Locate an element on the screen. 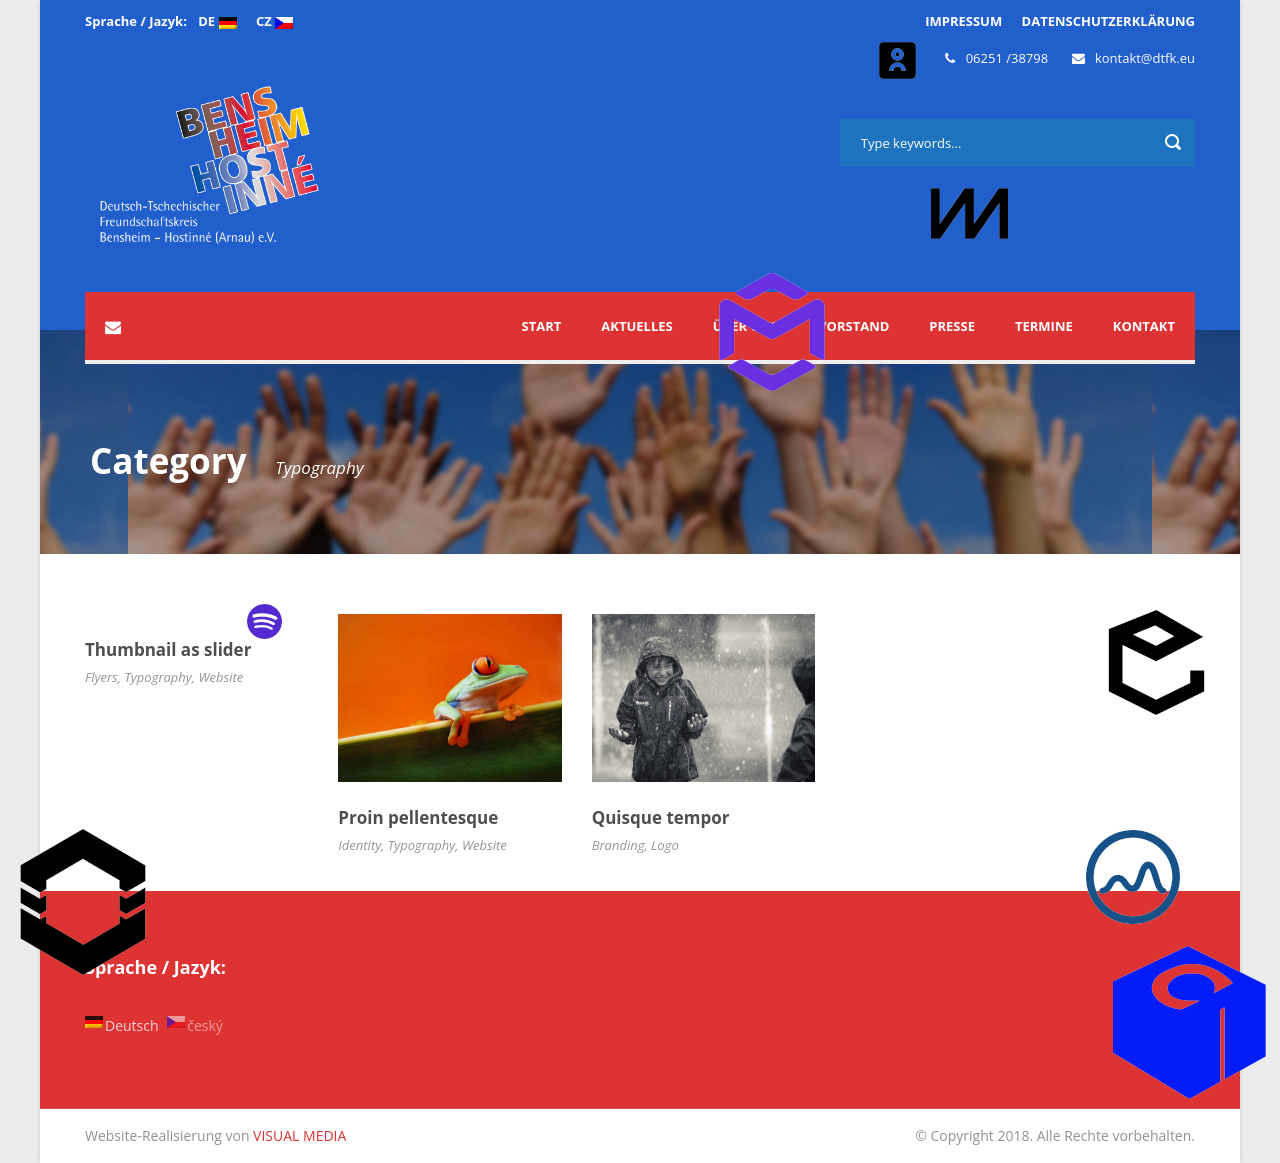  open the Flood torrent client is located at coordinates (1133, 877).